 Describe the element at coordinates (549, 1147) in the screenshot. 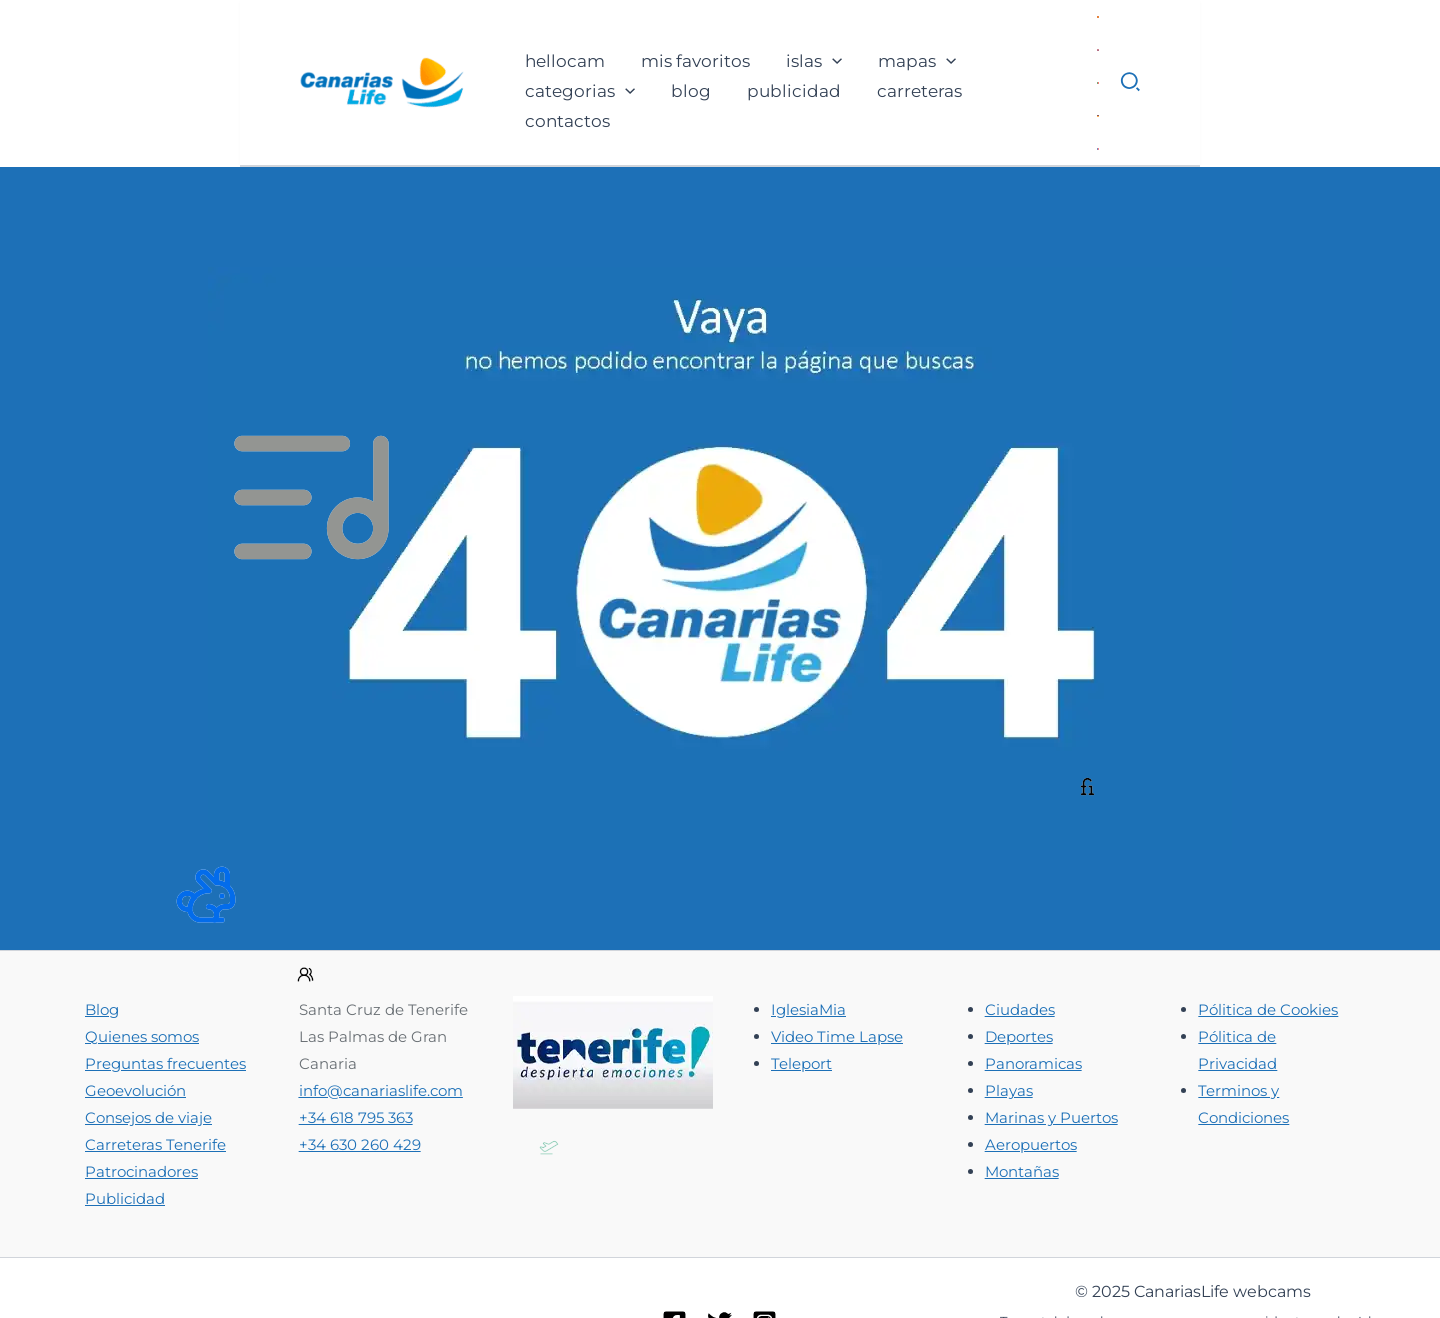

I see `flight departure status` at that location.